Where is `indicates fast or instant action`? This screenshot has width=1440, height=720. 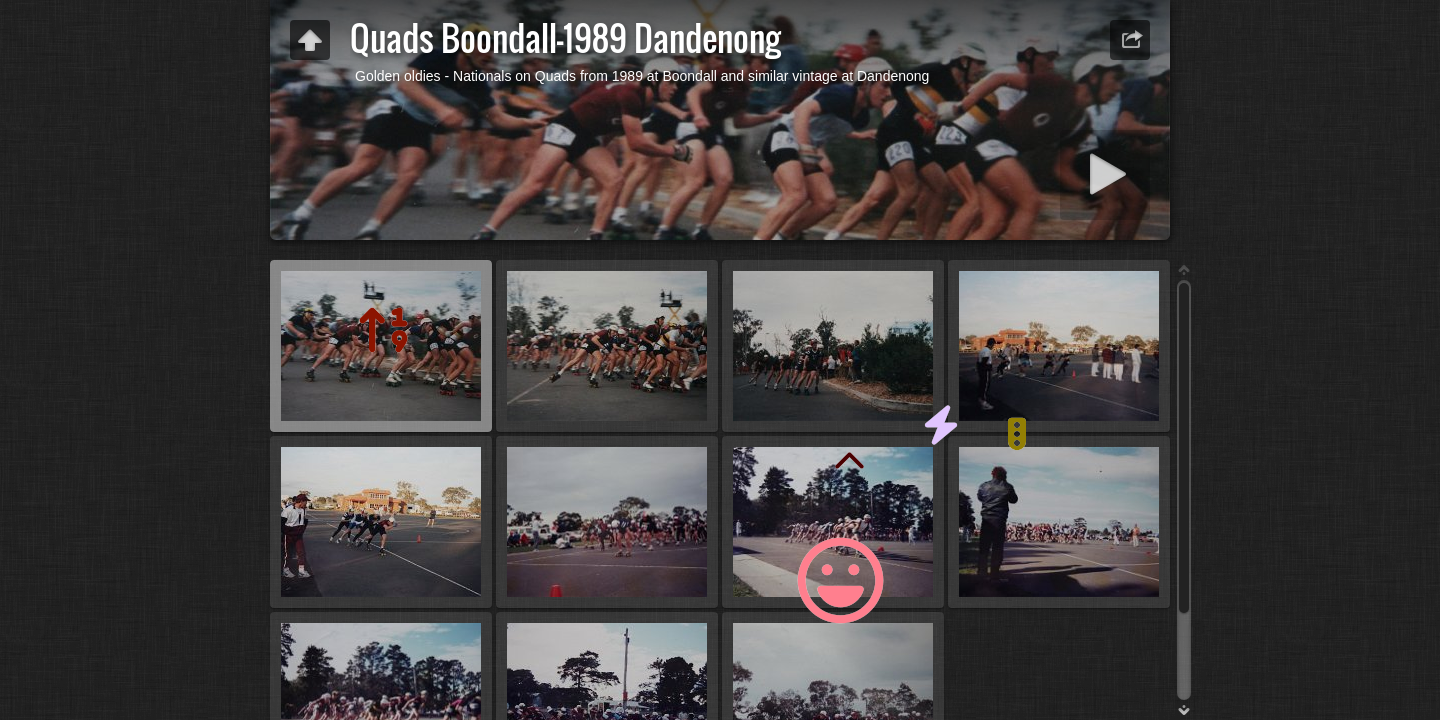
indicates fast or instant action is located at coordinates (941, 425).